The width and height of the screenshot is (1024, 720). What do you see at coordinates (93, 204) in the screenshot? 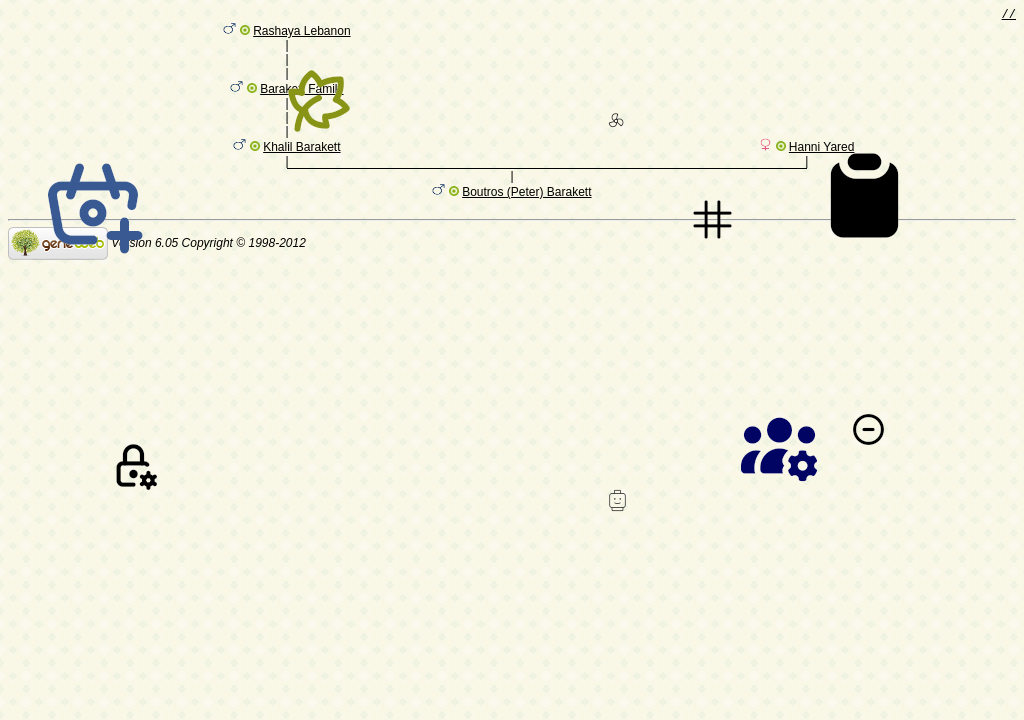
I see `add item to shopping basket` at bounding box center [93, 204].